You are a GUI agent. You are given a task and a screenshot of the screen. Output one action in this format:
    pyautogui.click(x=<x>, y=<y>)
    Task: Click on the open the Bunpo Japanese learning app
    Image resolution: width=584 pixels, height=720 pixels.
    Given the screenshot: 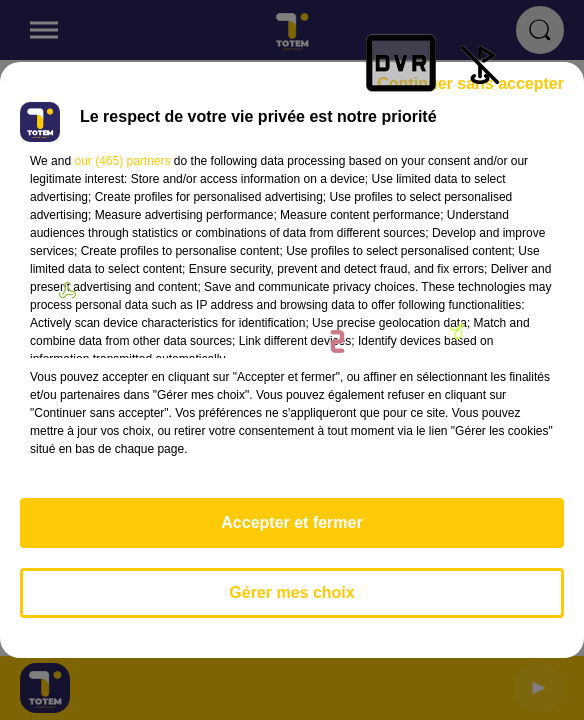 What is the action you would take?
    pyautogui.click(x=456, y=331)
    